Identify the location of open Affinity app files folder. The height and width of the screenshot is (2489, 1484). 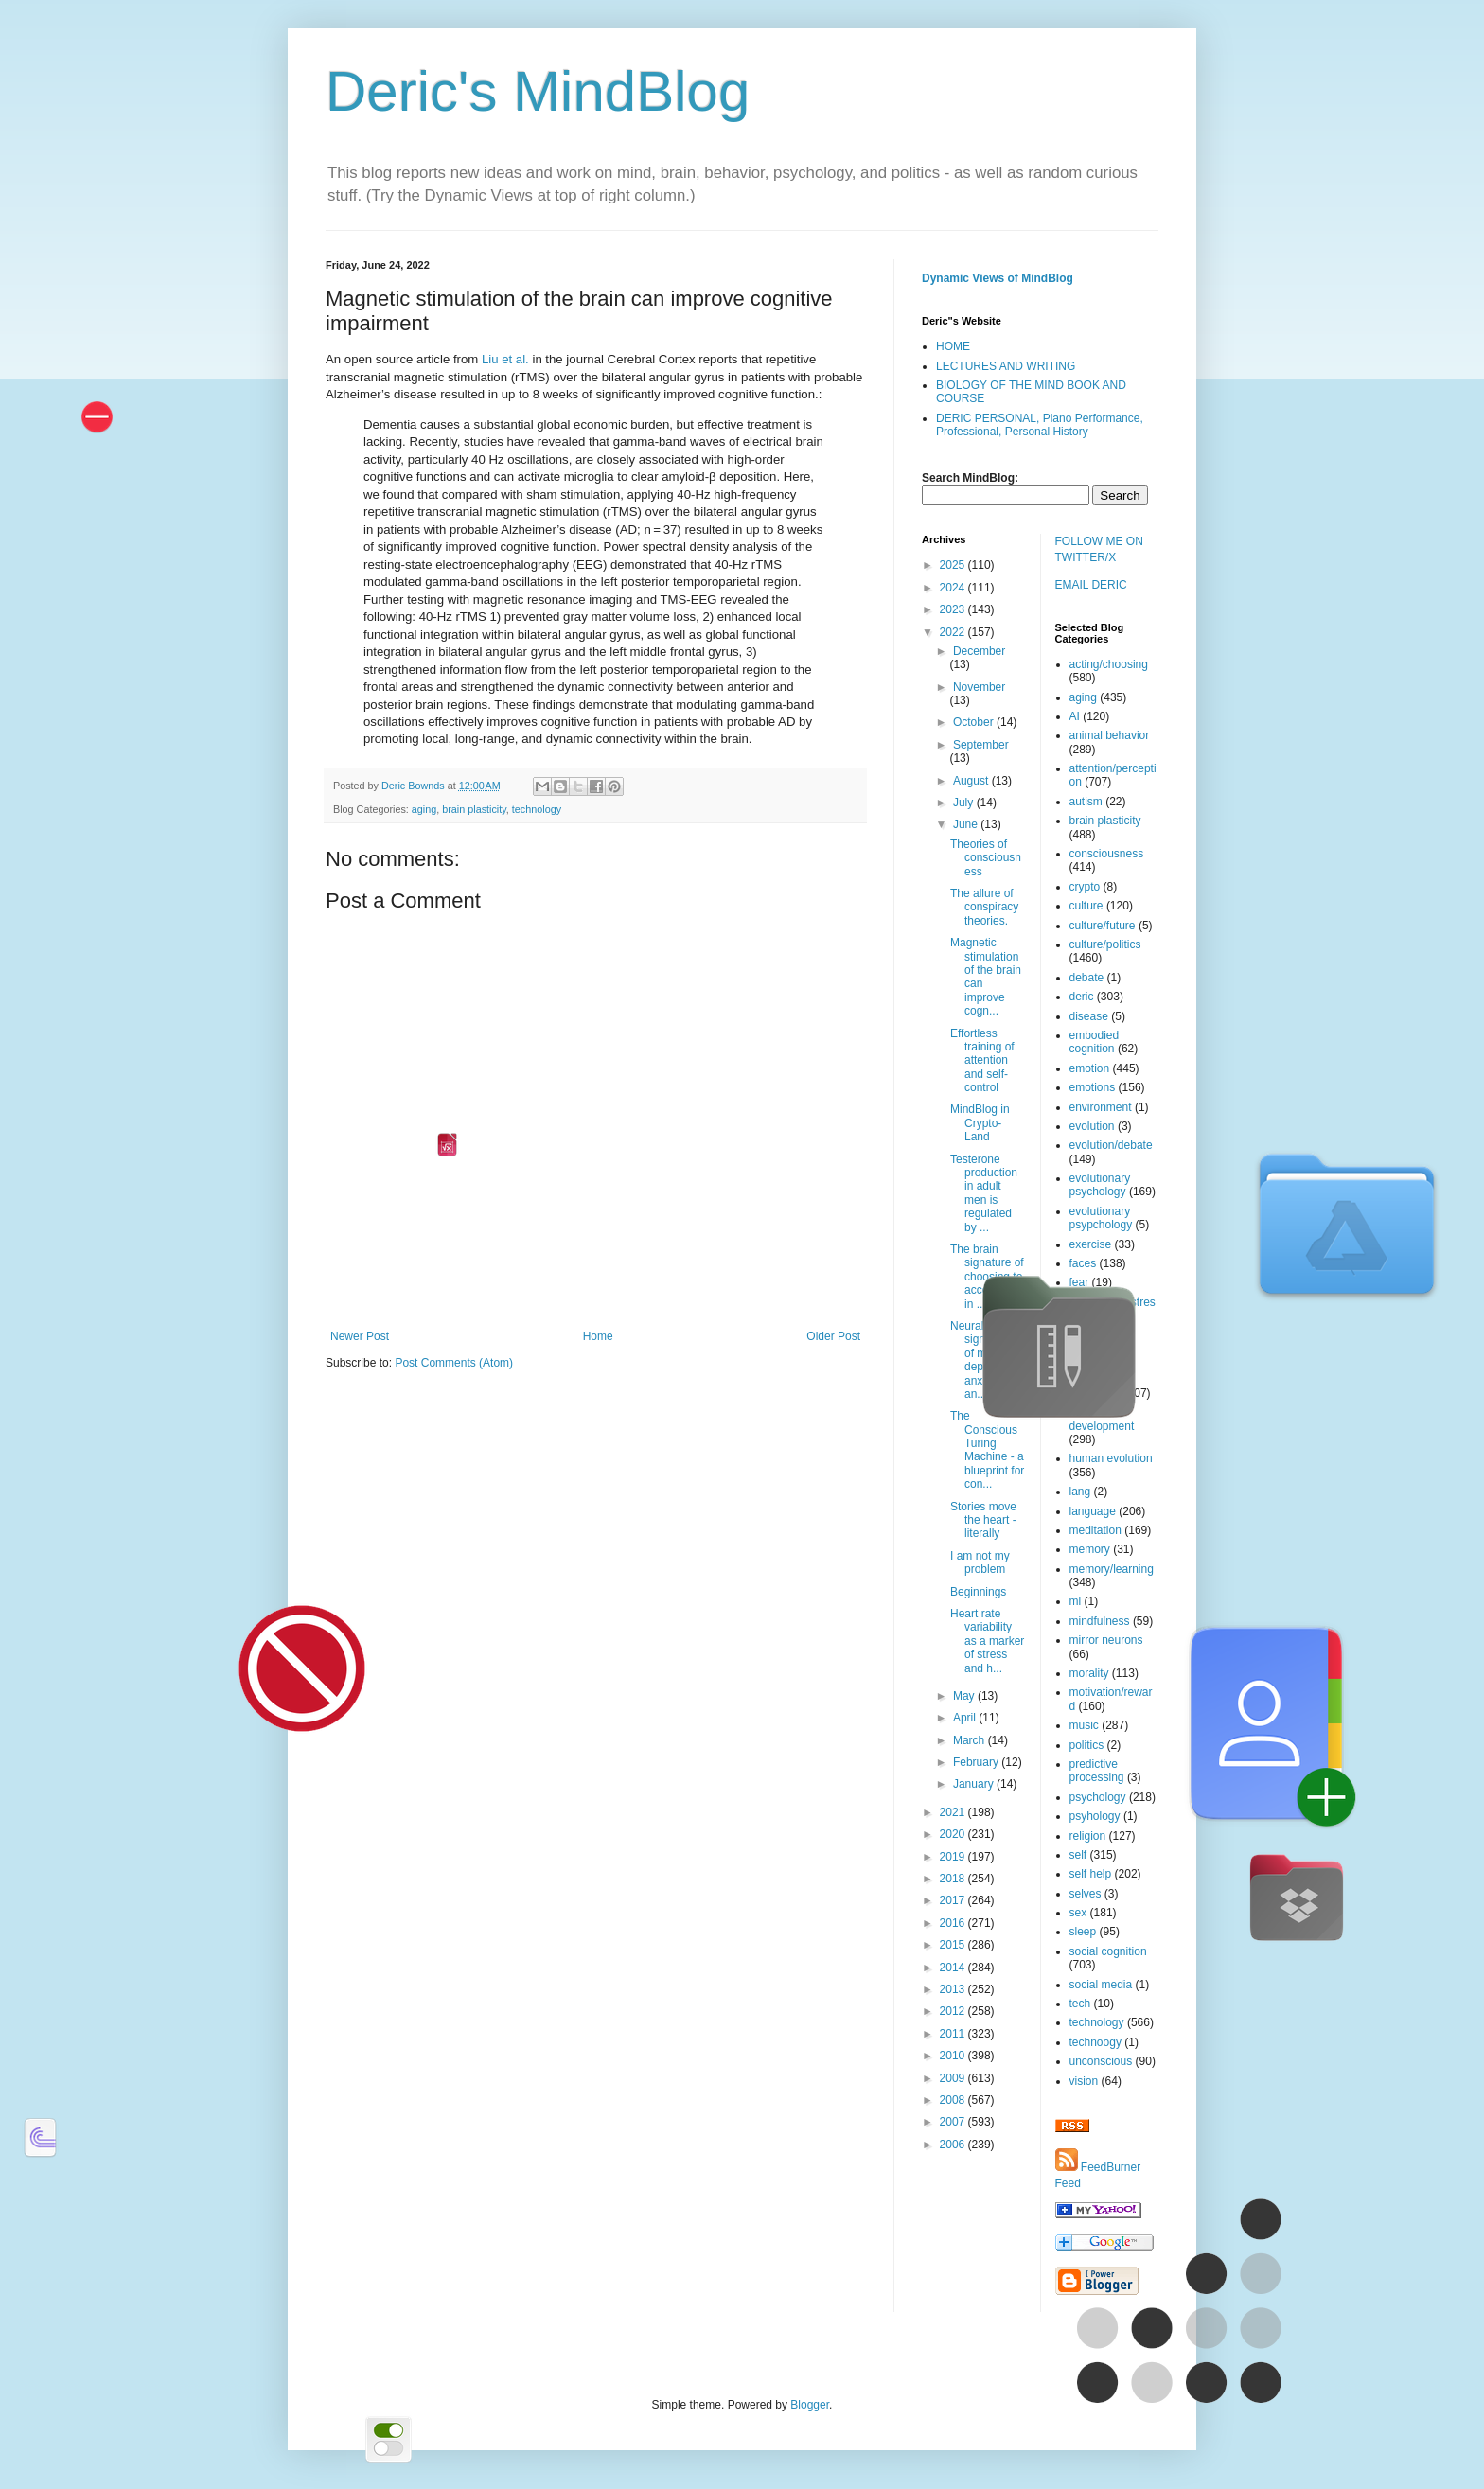
(1347, 1224).